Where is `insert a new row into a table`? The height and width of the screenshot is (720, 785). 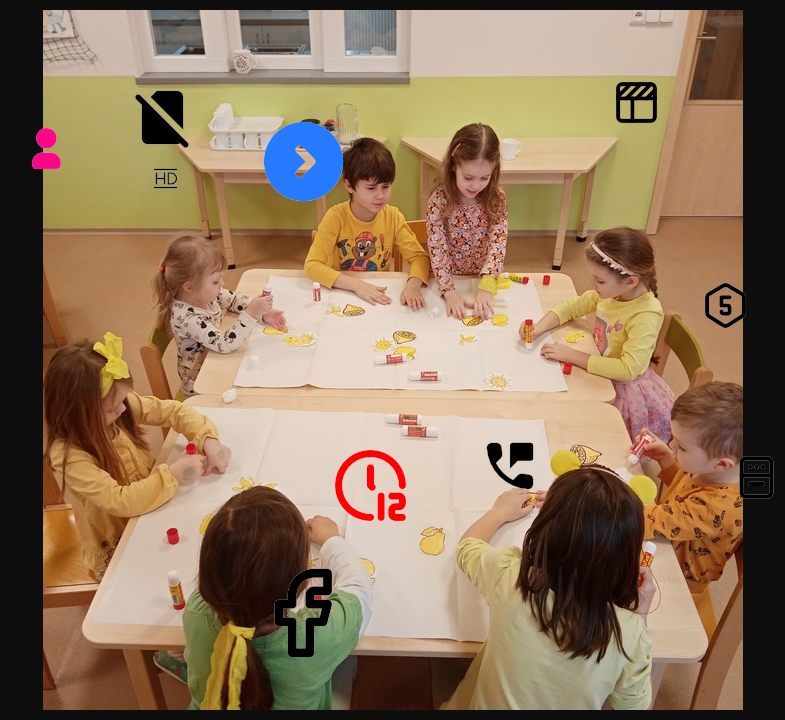
insert a new row into a table is located at coordinates (636, 102).